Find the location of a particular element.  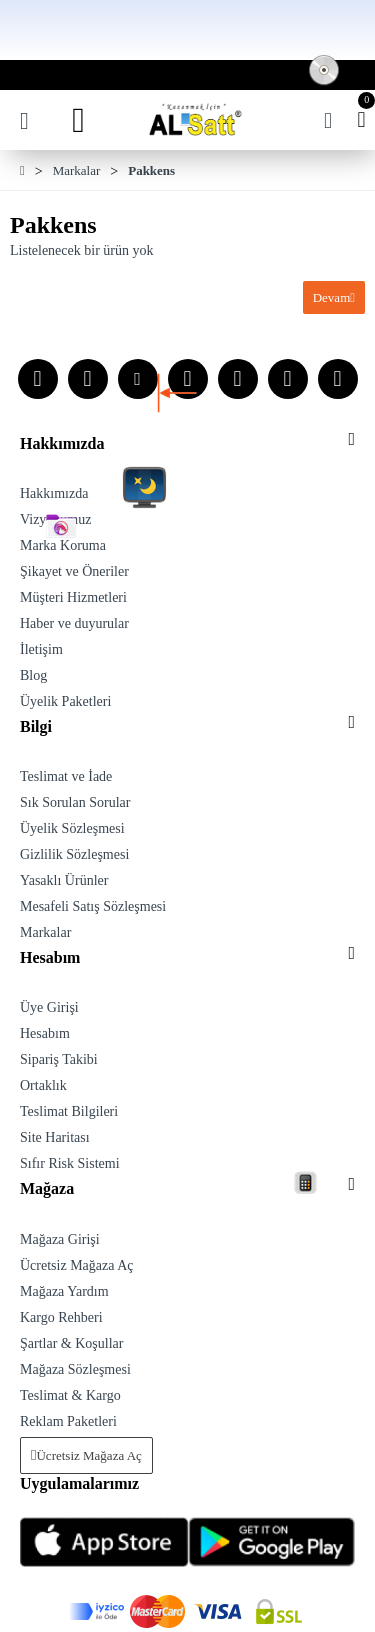

indicates a blank CD-R disc ready for burning is located at coordinates (324, 70).